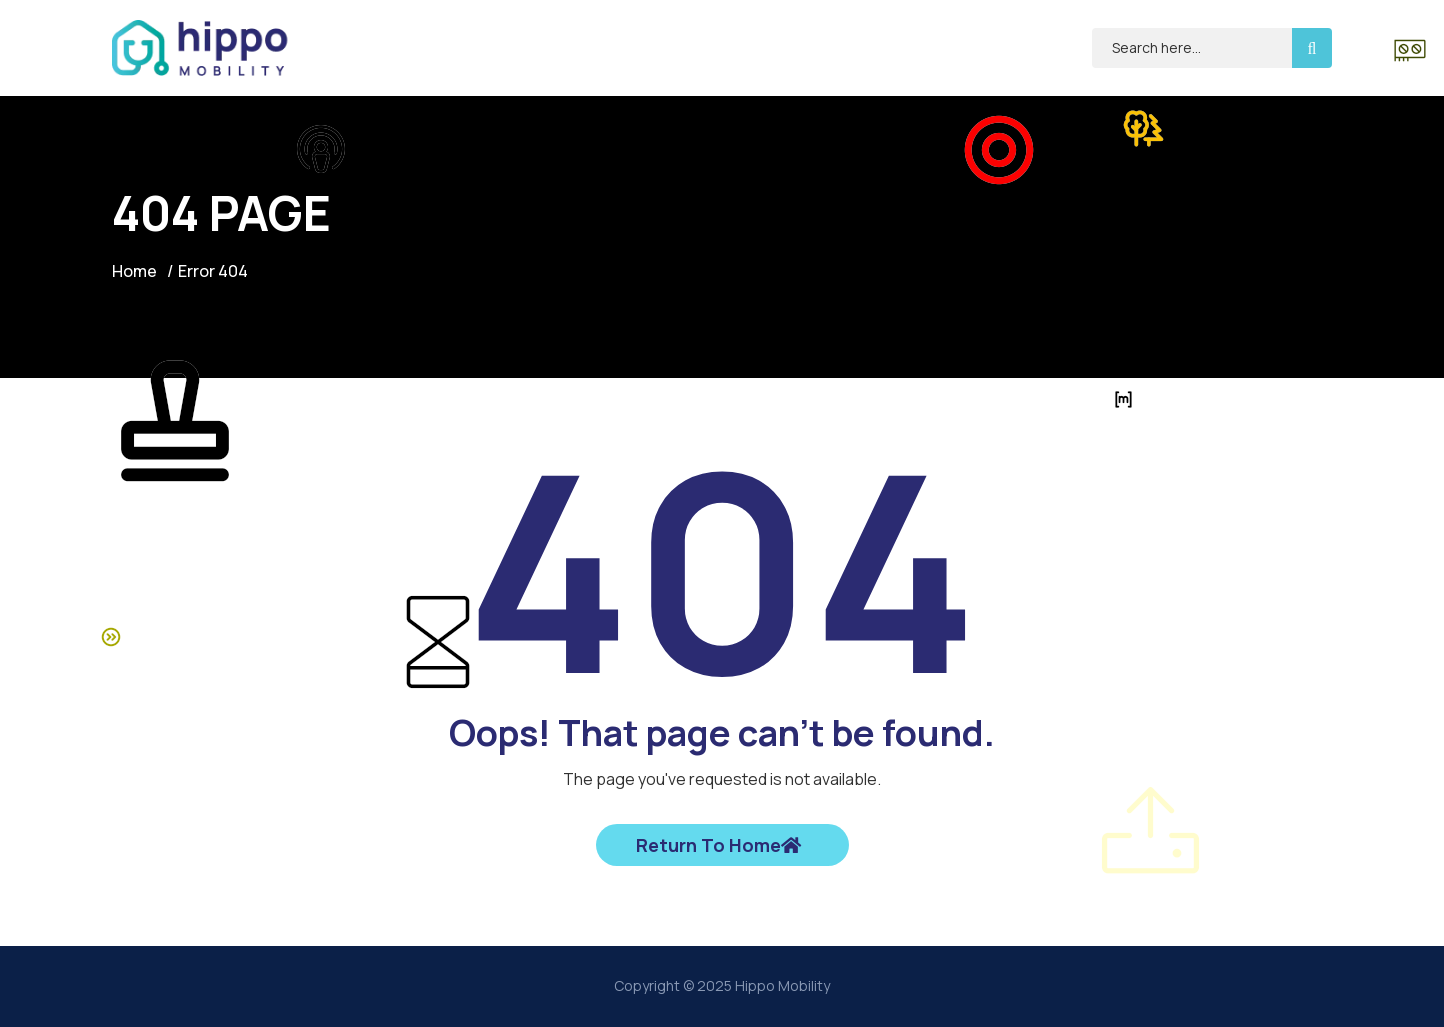  I want to click on connect to matrix decentralized chat network, so click(1123, 399).